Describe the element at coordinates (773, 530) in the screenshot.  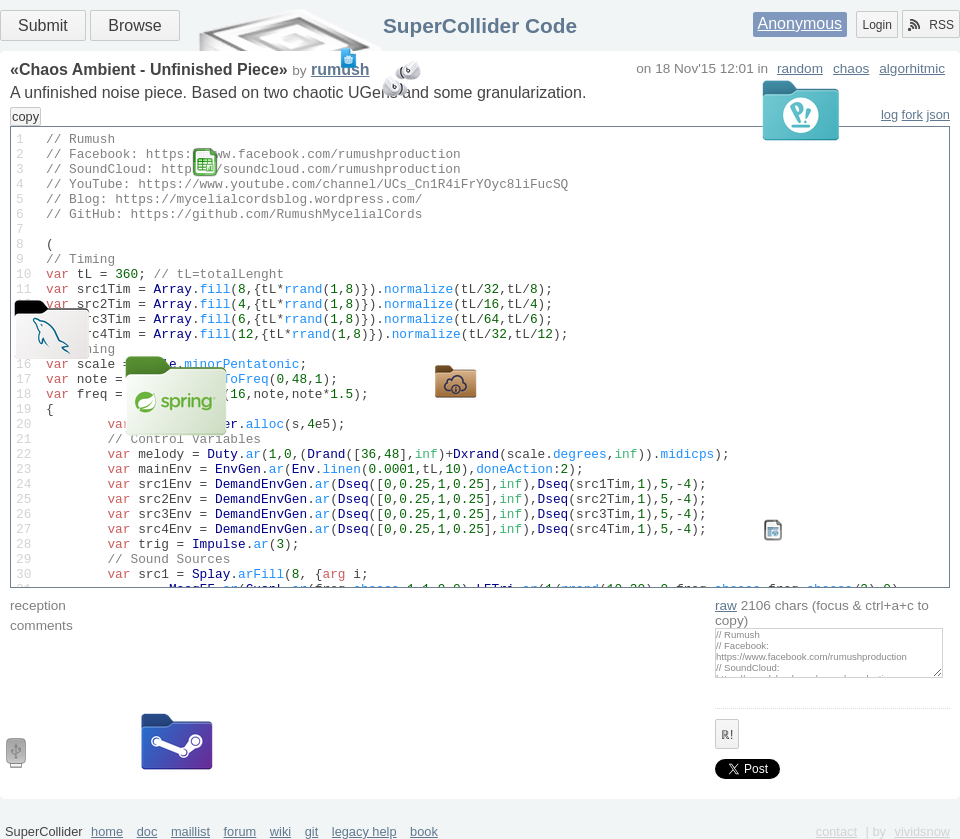
I see `a libreoffice web document file` at that location.